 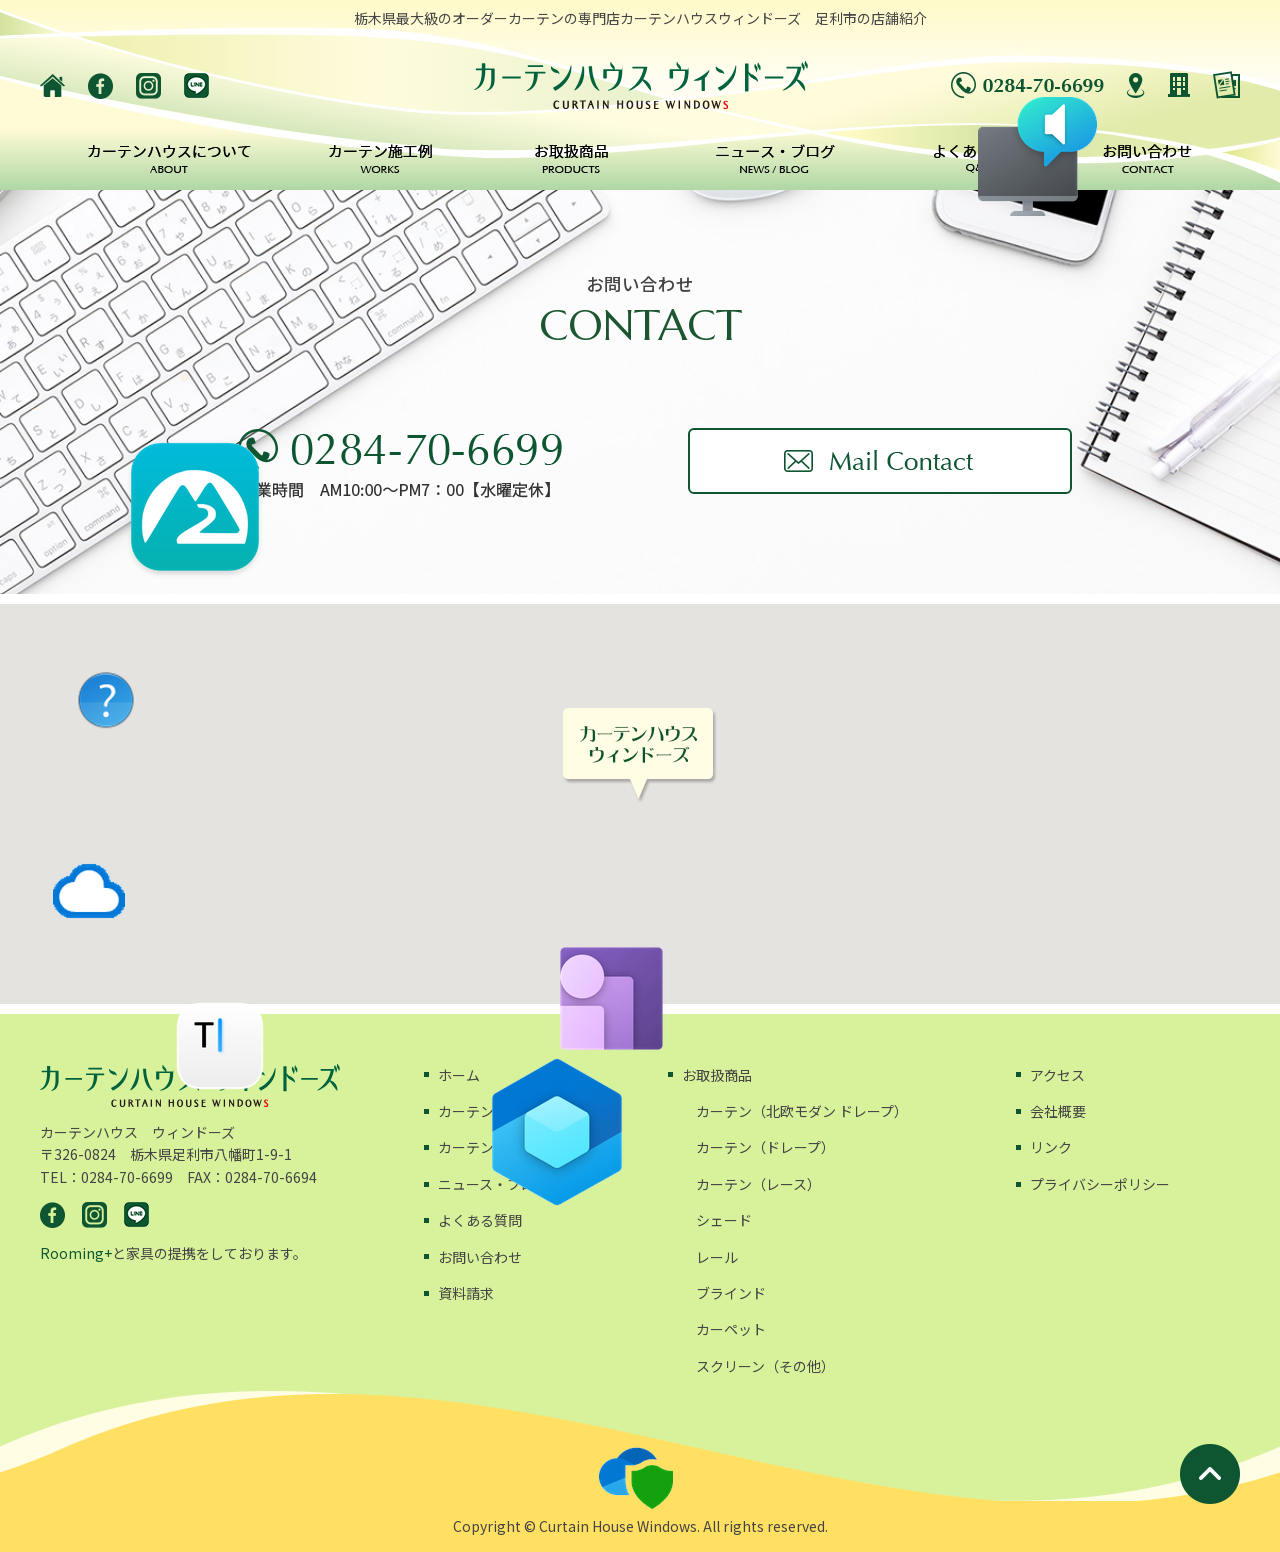 What do you see at coordinates (636, 1472) in the screenshot?
I see `OneDrive file protected by cloud security` at bounding box center [636, 1472].